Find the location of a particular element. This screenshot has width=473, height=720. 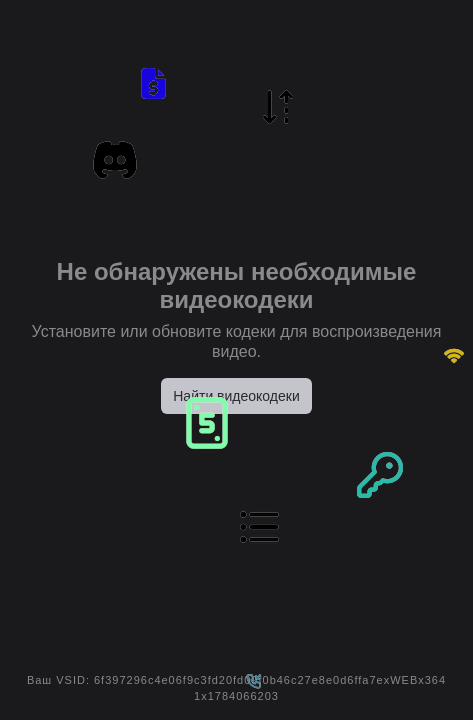

access account security settings is located at coordinates (380, 475).